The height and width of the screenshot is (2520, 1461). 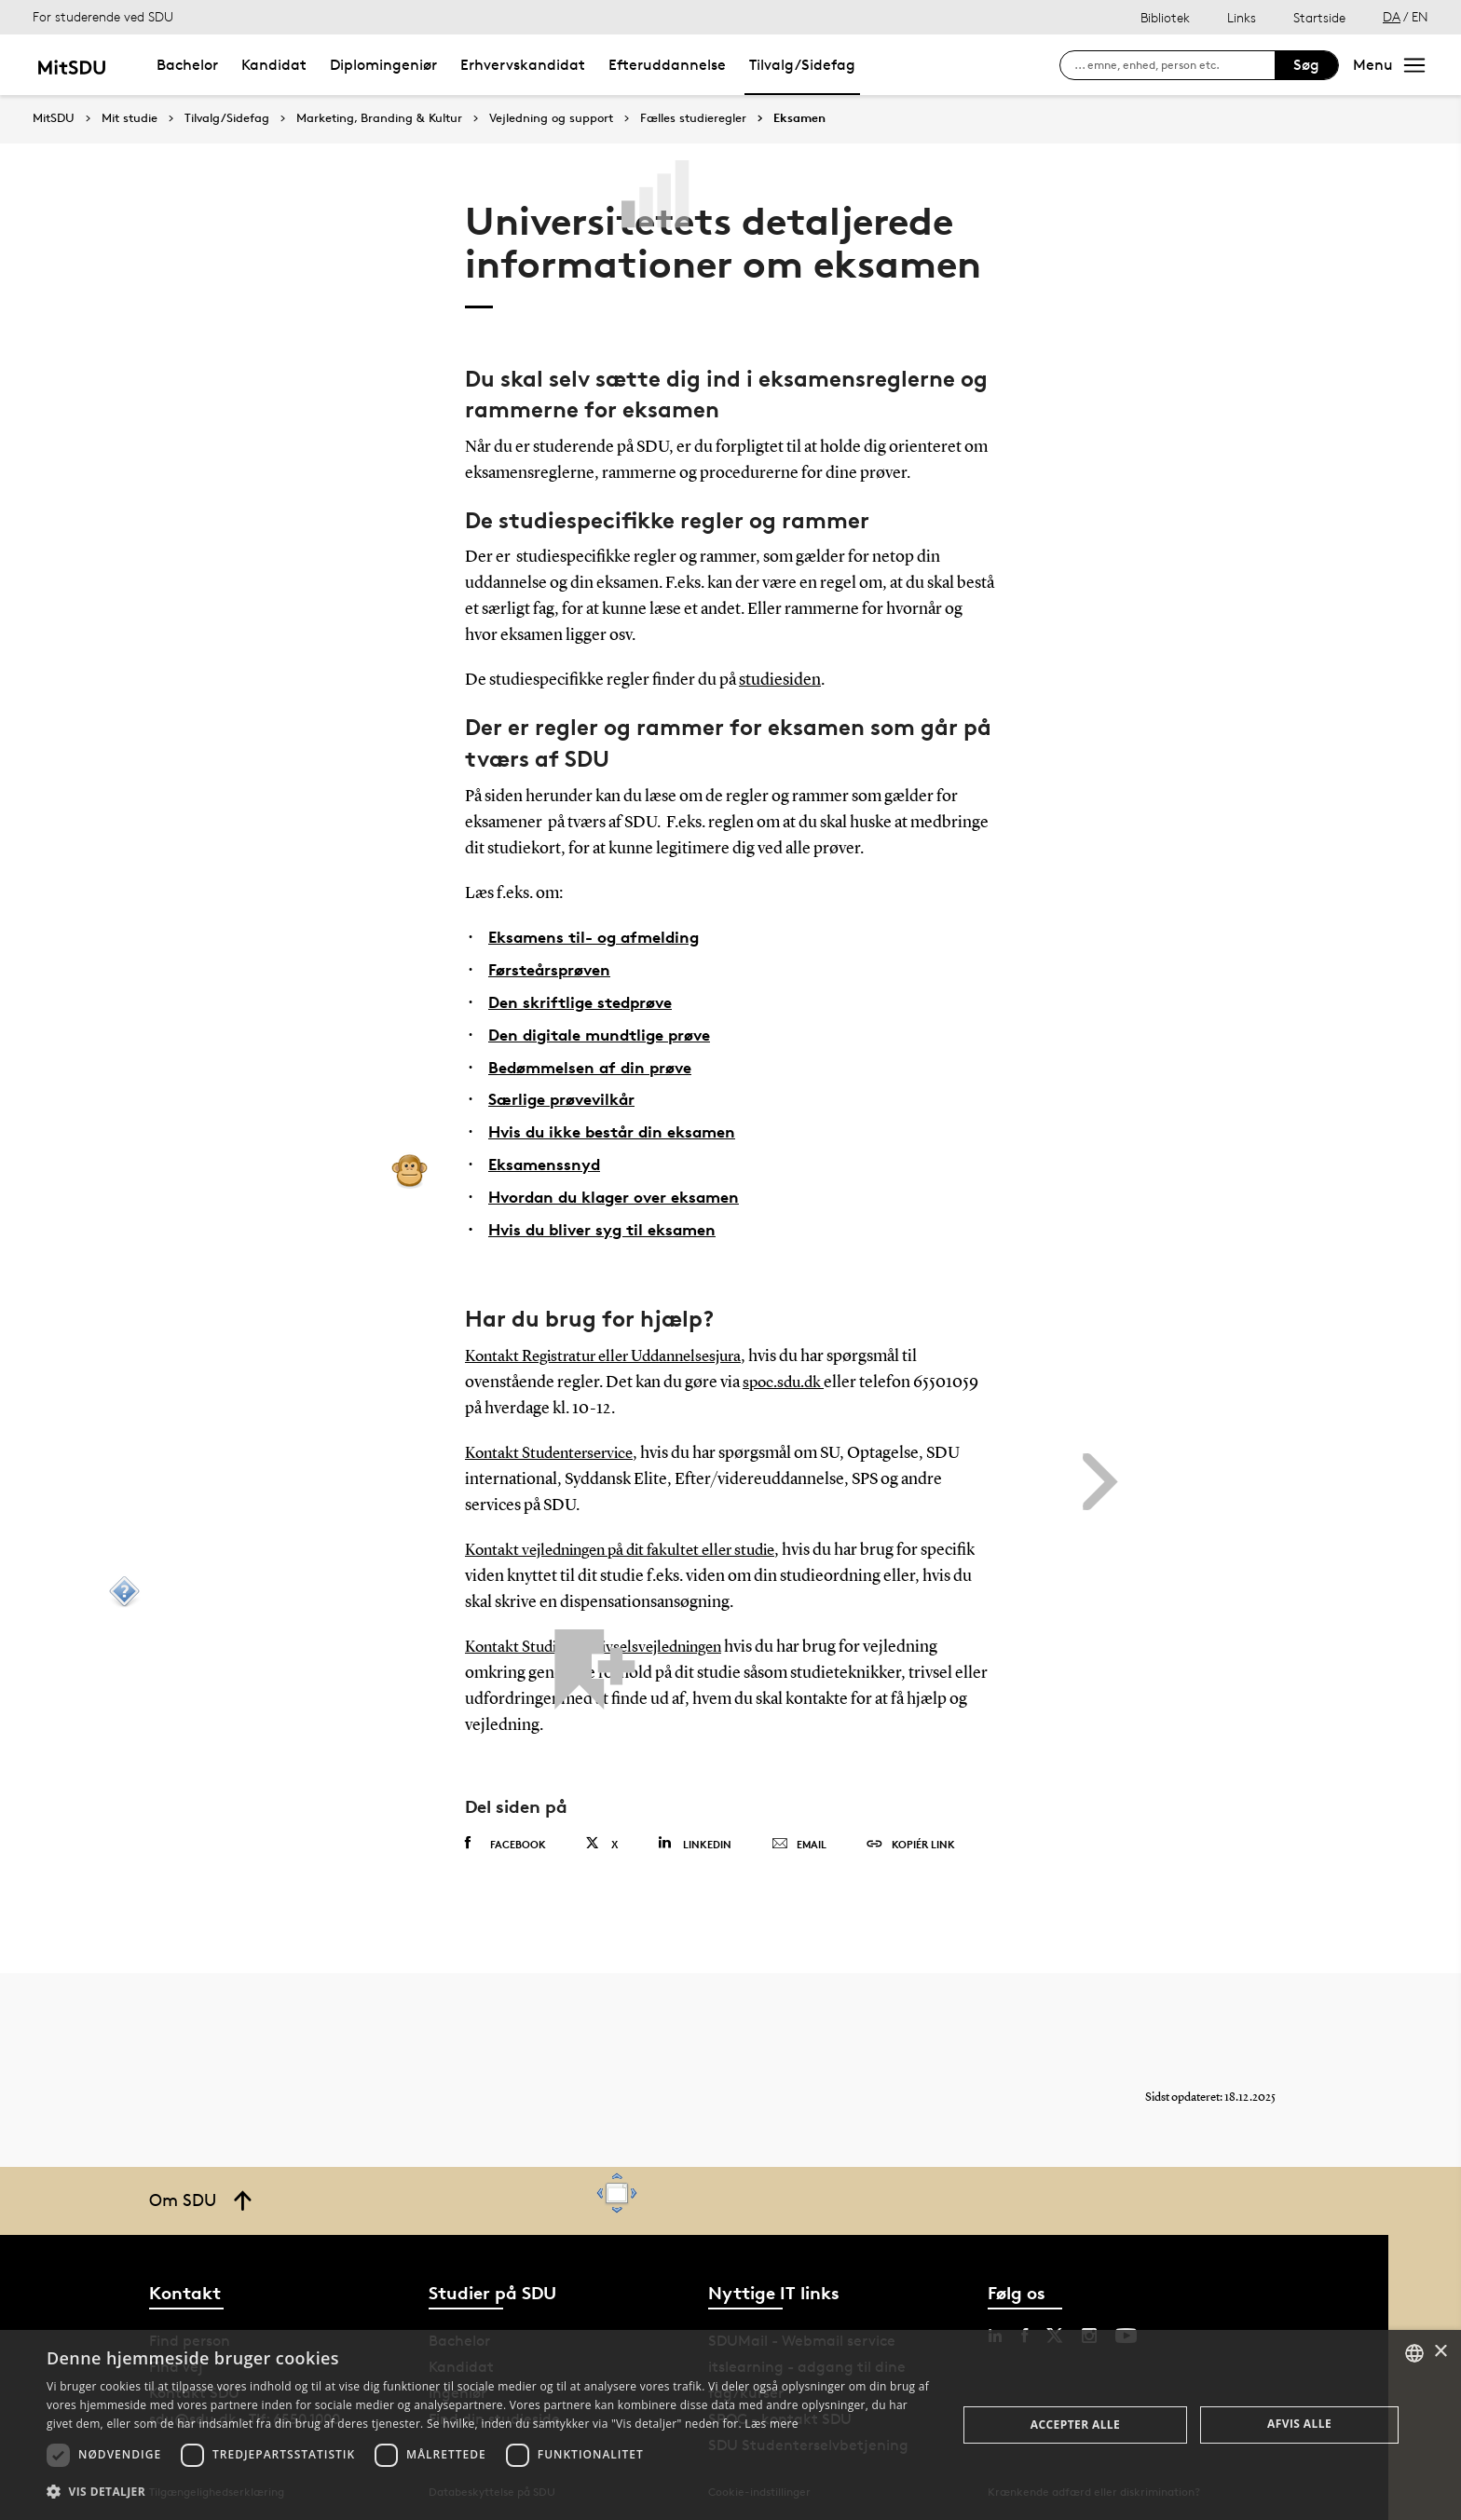 I want to click on indicates a help or information dialog, so click(x=124, y=1591).